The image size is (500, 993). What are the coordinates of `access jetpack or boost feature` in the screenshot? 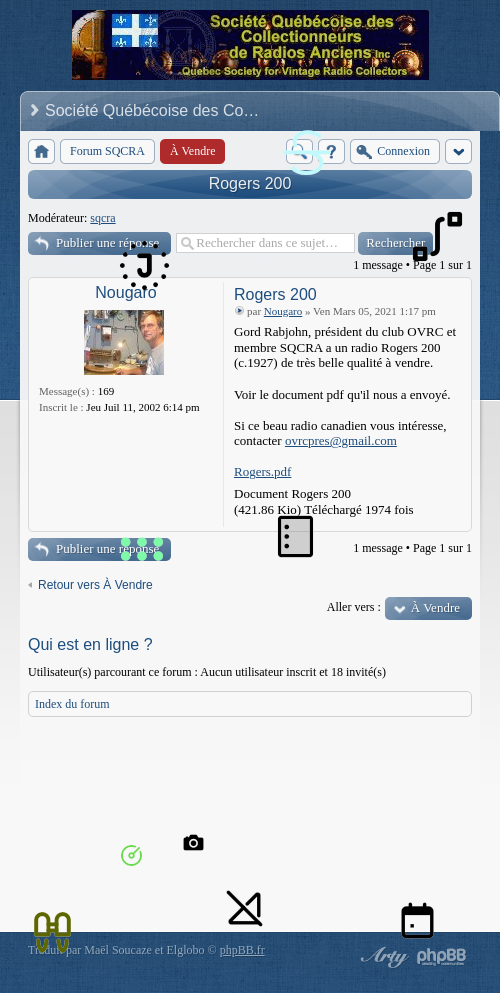 It's located at (52, 932).